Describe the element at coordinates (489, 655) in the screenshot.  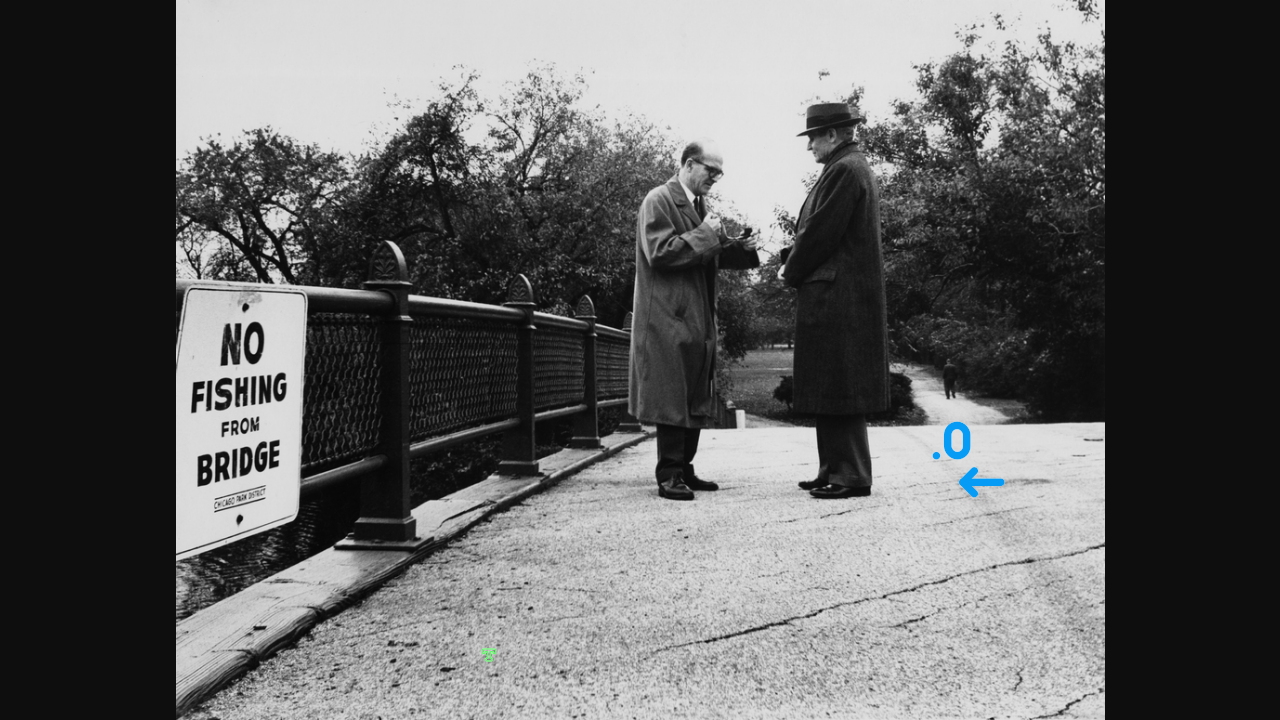
I see `access text formatting options` at that location.